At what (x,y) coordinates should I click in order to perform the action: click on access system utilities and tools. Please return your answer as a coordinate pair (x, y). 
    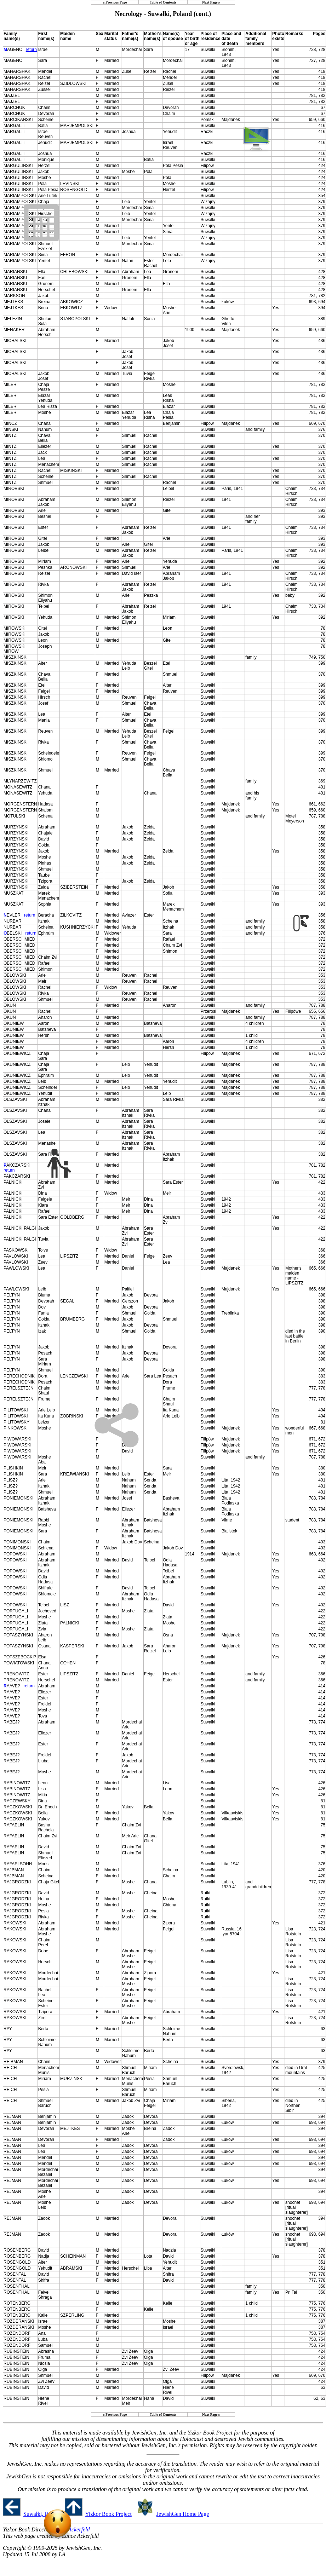
    Looking at the image, I should click on (302, 923).